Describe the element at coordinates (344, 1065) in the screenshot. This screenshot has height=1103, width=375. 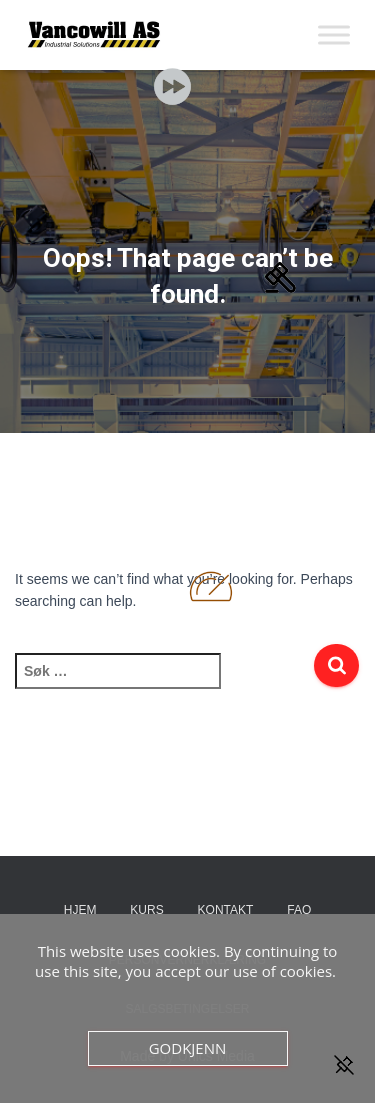
I see `unpin this item` at that location.